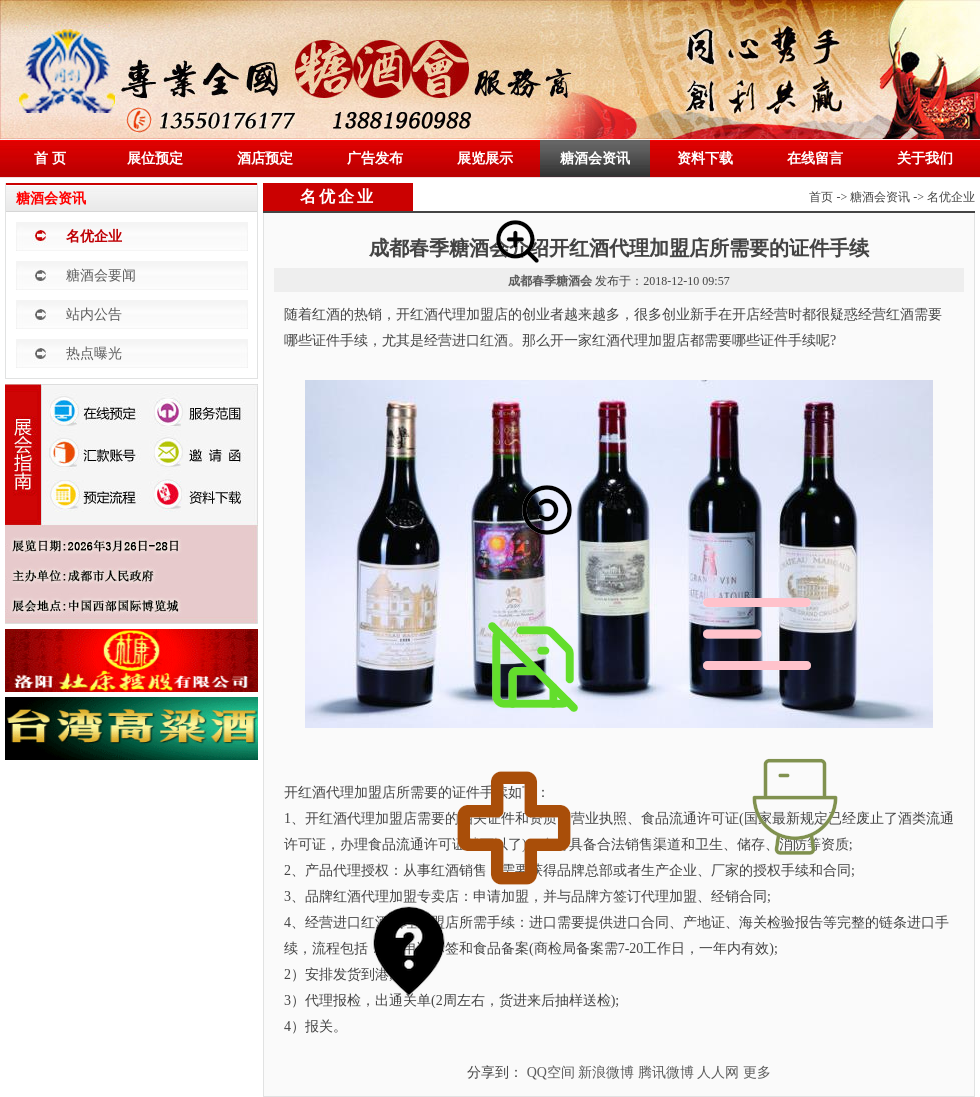 This screenshot has width=980, height=1097. I want to click on indicates copyleft licensing for content or software, so click(547, 510).